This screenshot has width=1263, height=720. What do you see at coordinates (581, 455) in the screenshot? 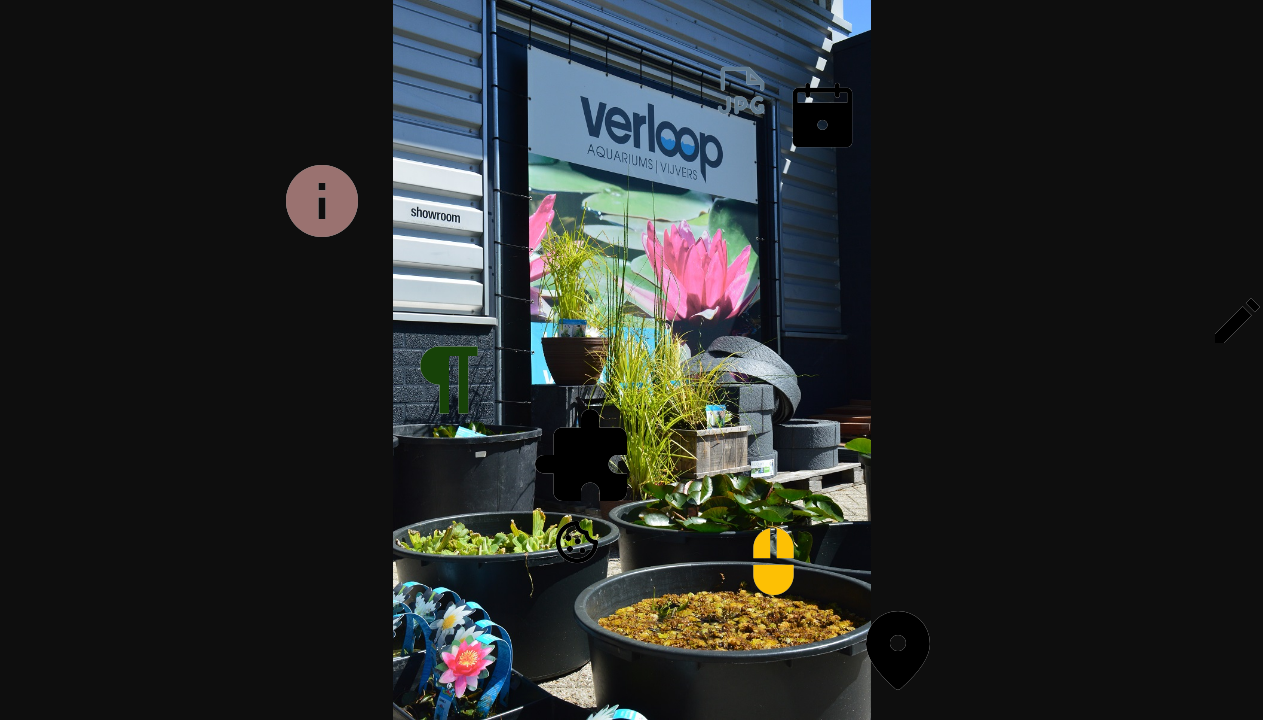
I see `manage plugins or extensions` at bounding box center [581, 455].